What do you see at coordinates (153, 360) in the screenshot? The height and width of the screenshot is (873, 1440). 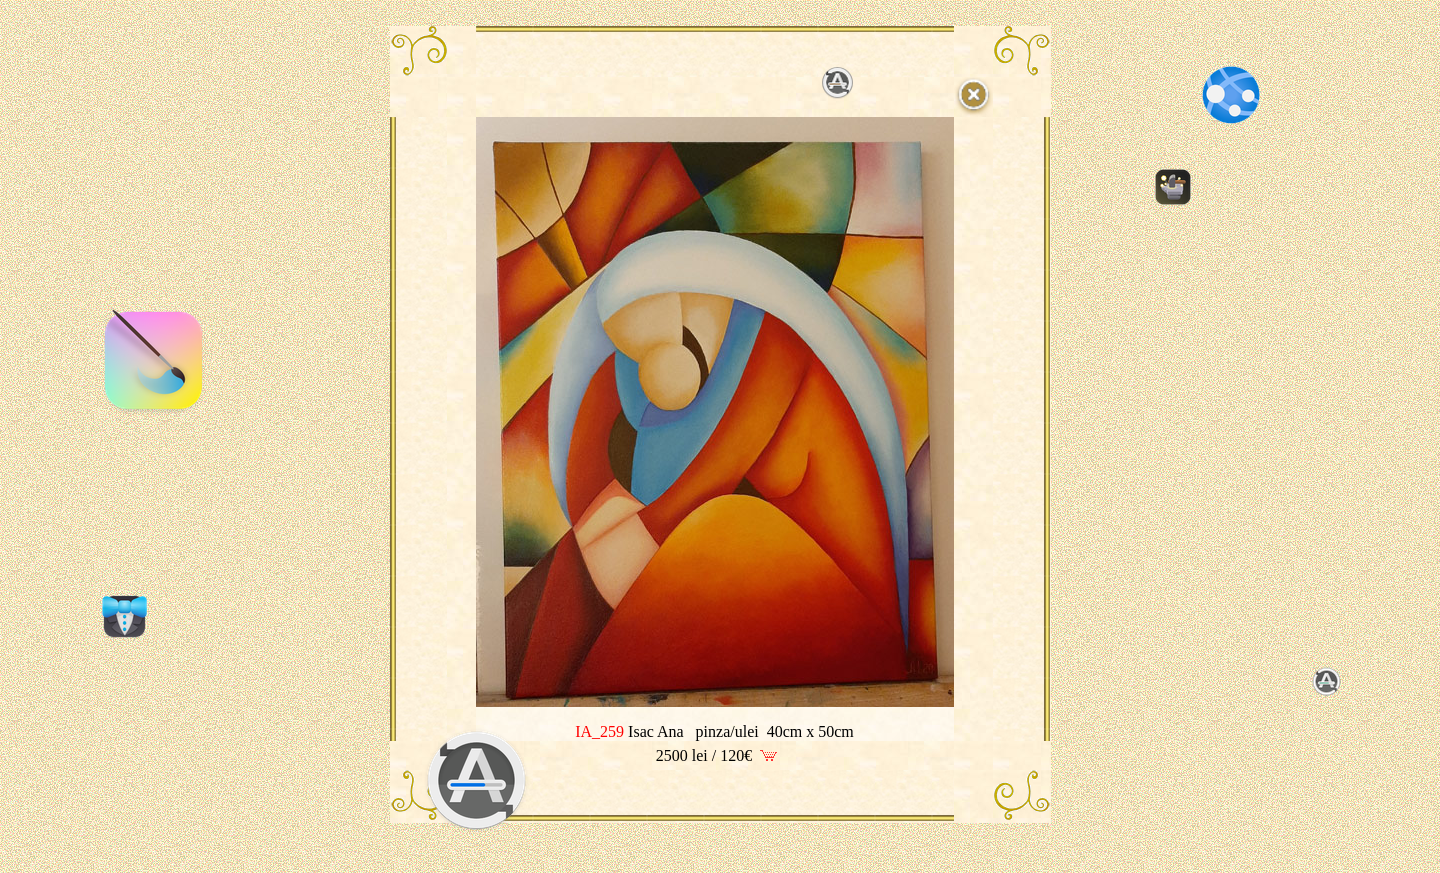 I see `open krita digital painting application` at bounding box center [153, 360].